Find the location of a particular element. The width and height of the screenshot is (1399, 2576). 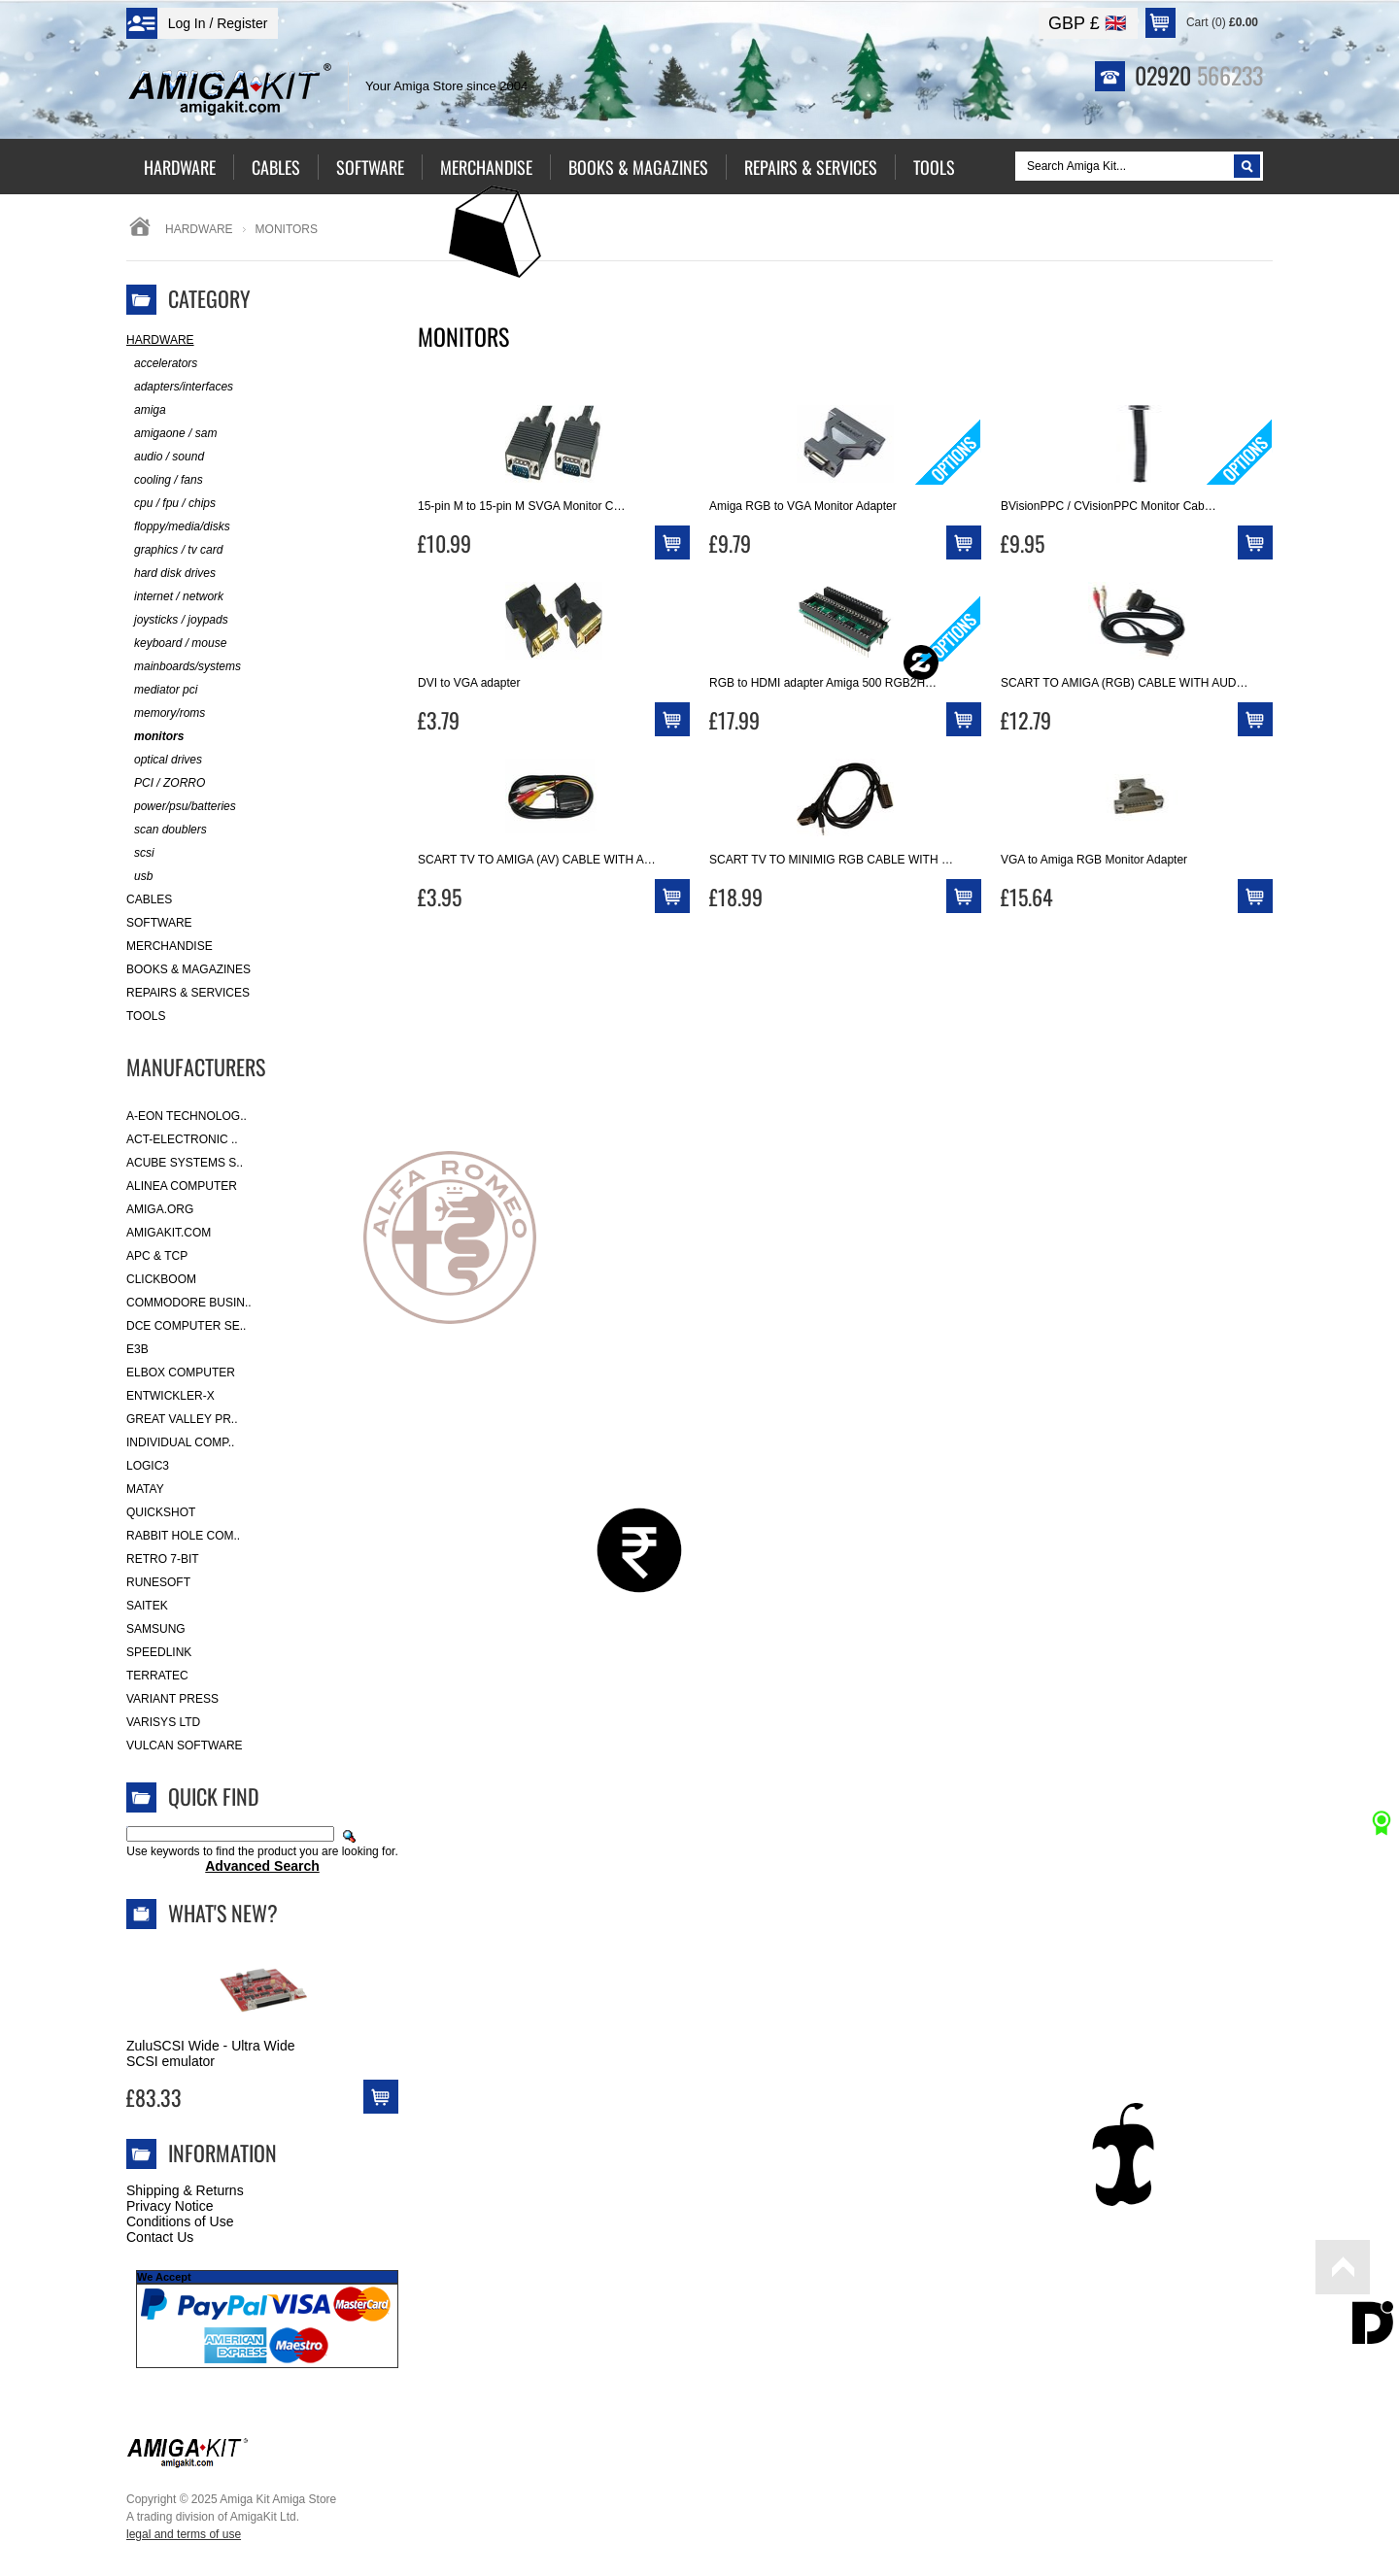

open Dolibarr ERP/CRM application is located at coordinates (1373, 2322).